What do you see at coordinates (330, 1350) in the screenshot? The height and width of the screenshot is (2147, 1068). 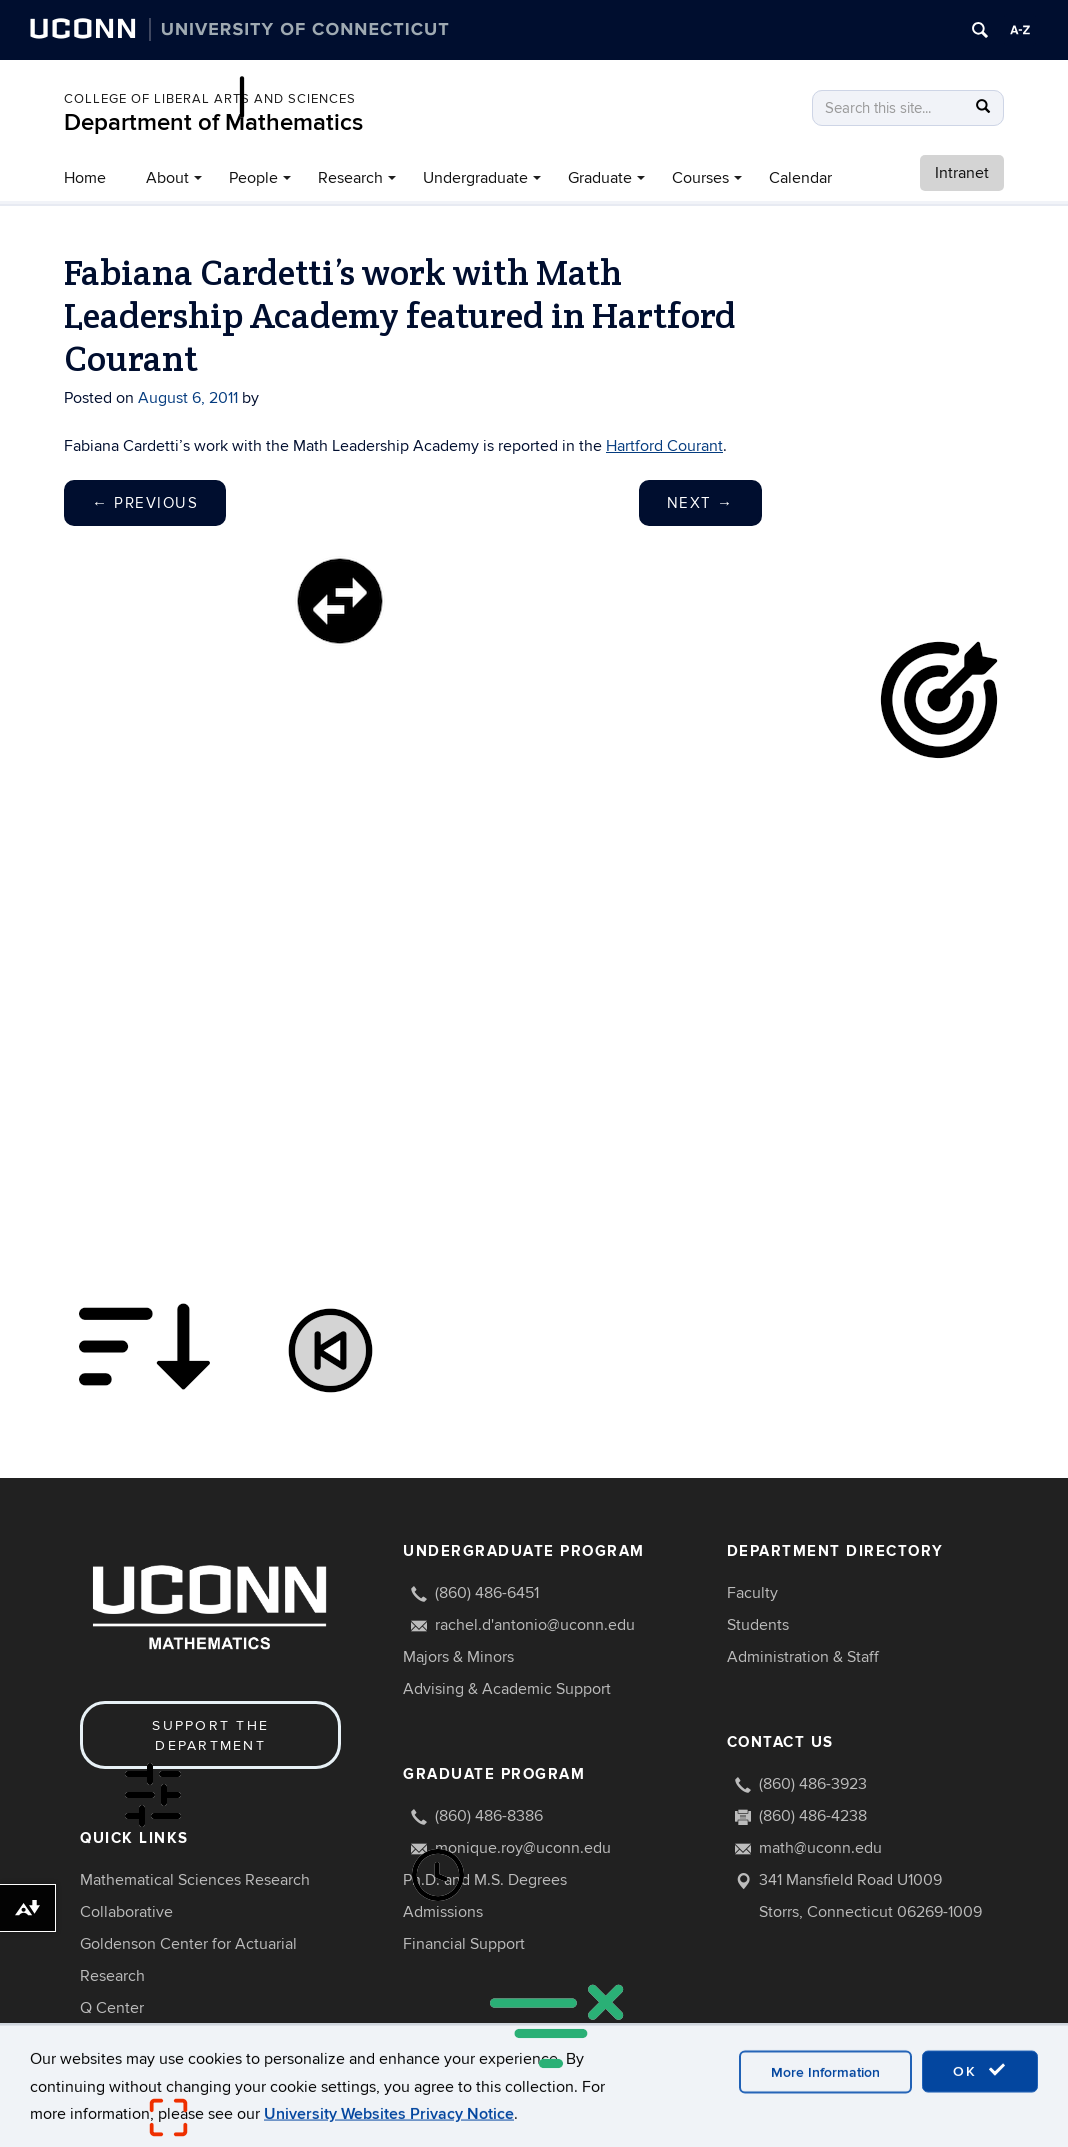 I see `skip to previous track` at bounding box center [330, 1350].